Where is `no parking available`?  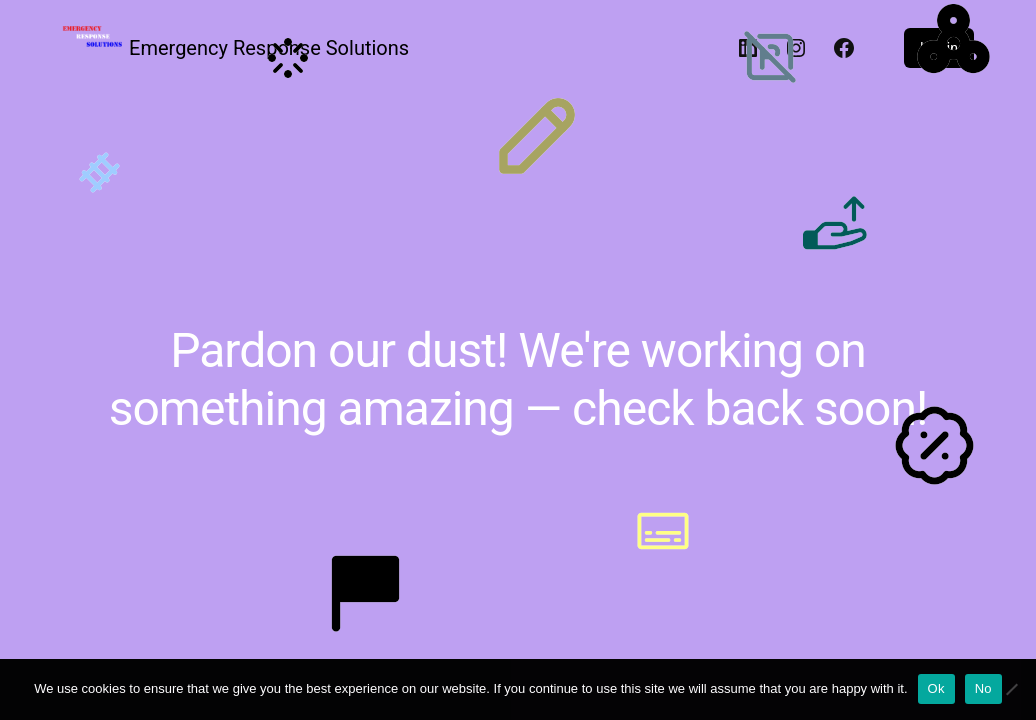
no parking available is located at coordinates (770, 57).